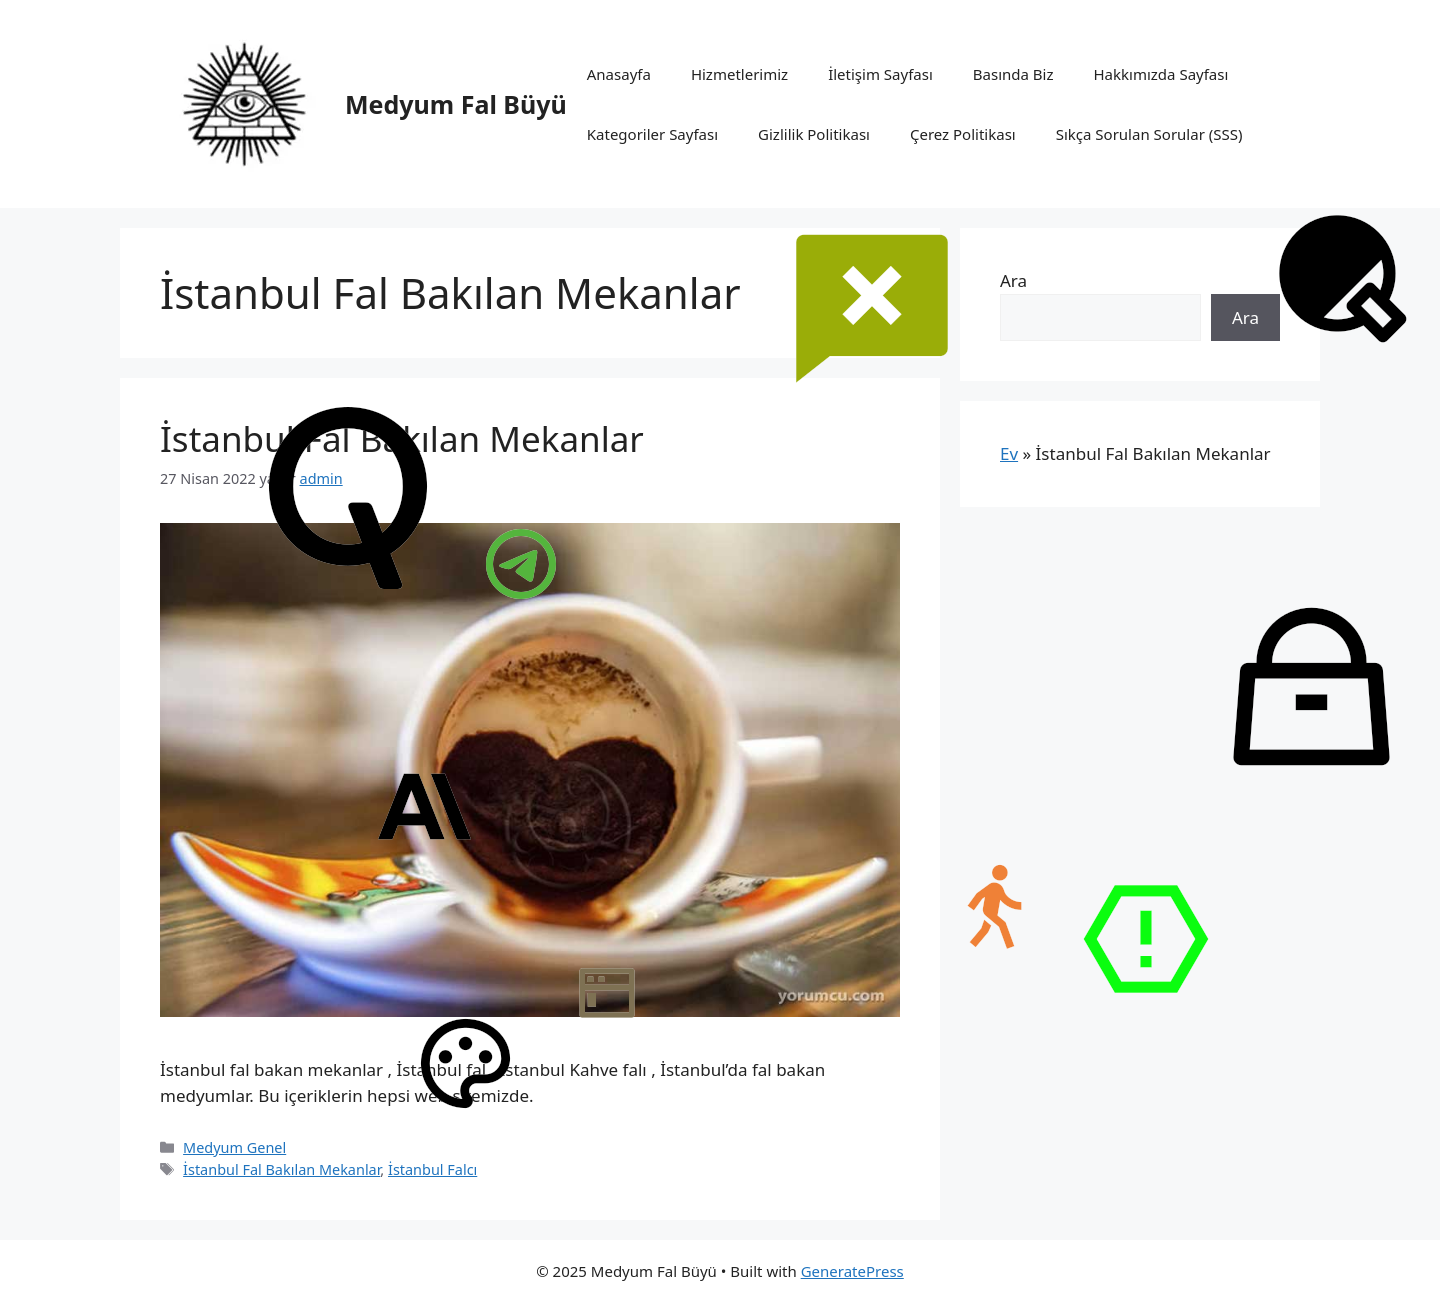  I want to click on open terminal or command line interface, so click(607, 993).